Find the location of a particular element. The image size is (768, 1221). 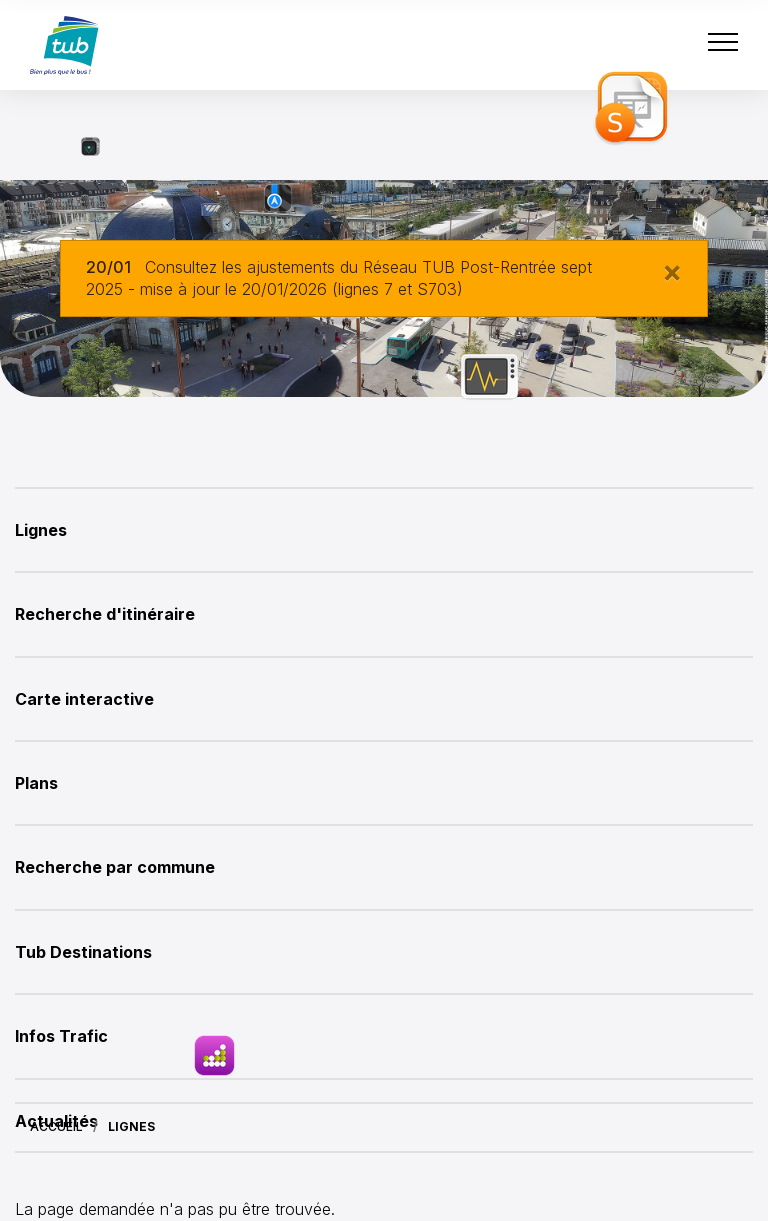

open Echo app is located at coordinates (90, 146).